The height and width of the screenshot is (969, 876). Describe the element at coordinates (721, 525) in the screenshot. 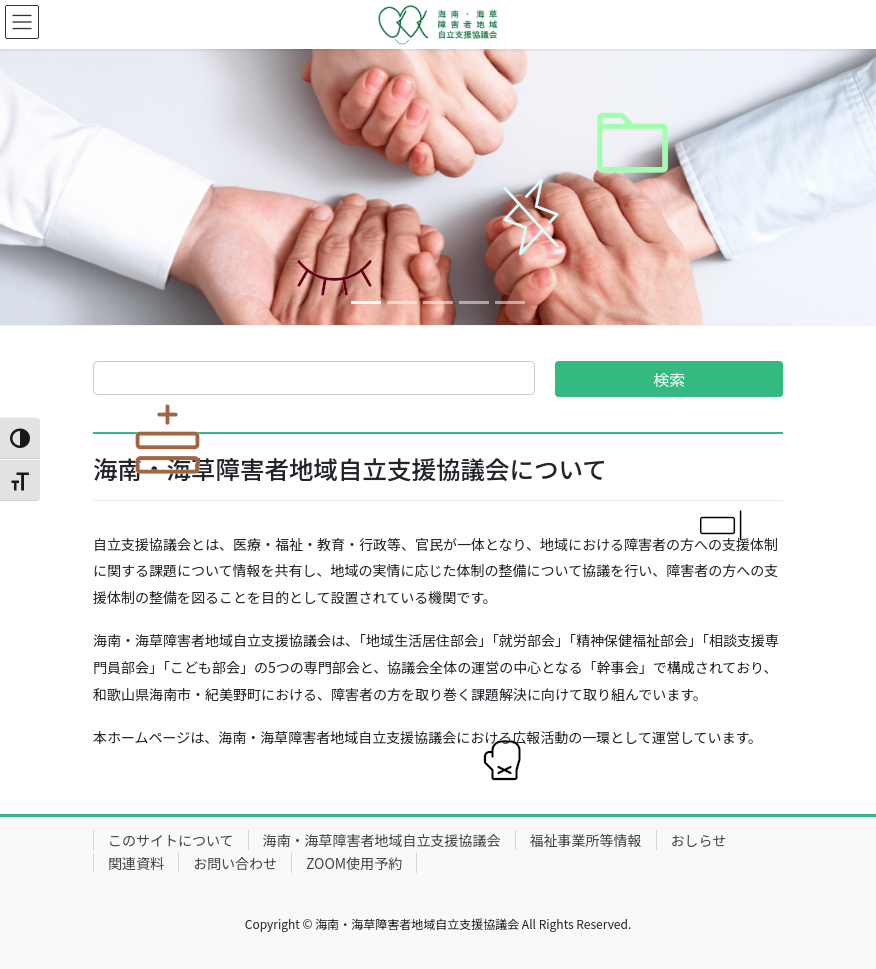

I see `align content to the right` at that location.